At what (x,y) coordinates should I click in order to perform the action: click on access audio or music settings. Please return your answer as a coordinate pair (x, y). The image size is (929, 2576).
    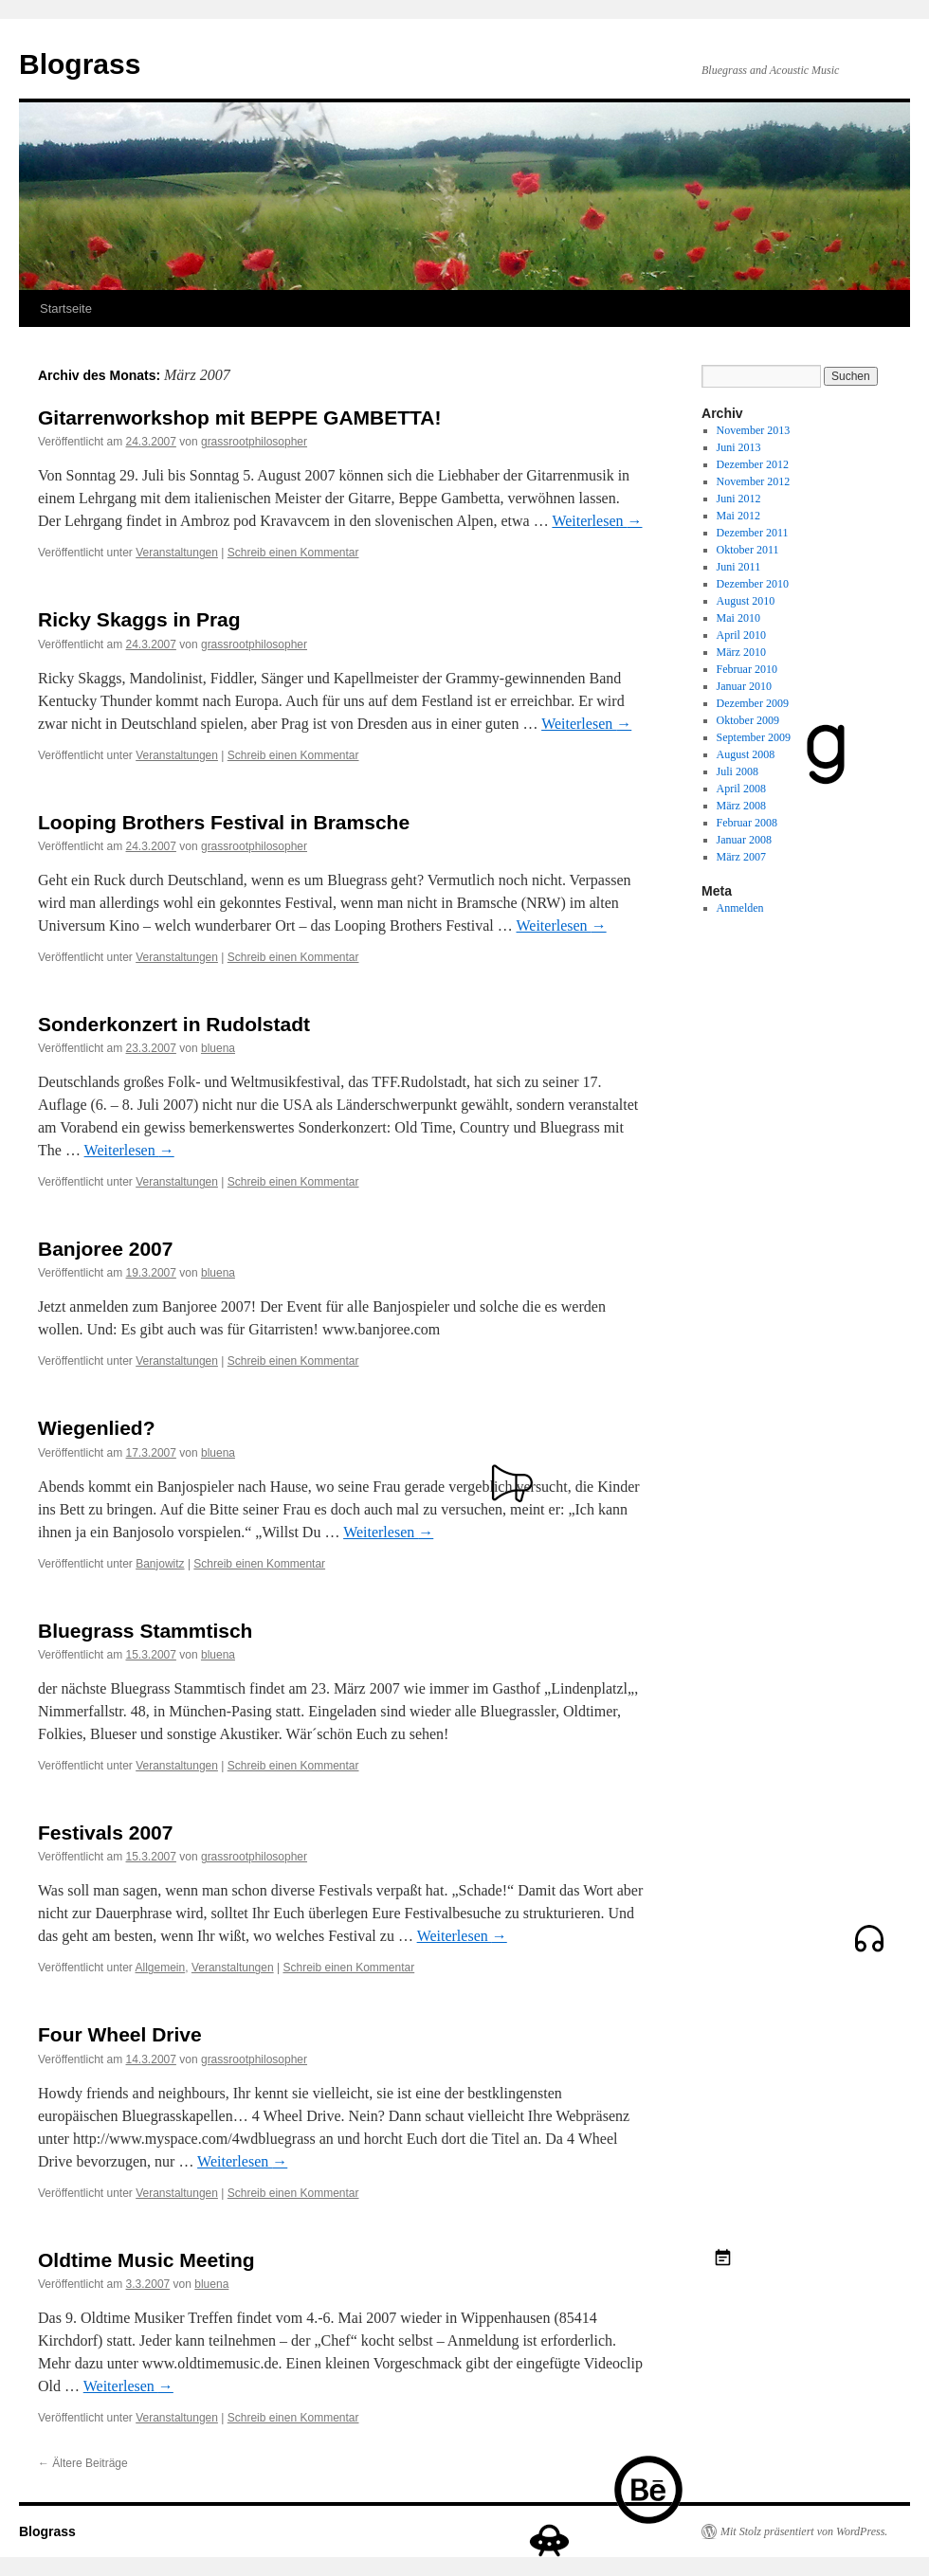
    Looking at the image, I should click on (869, 1939).